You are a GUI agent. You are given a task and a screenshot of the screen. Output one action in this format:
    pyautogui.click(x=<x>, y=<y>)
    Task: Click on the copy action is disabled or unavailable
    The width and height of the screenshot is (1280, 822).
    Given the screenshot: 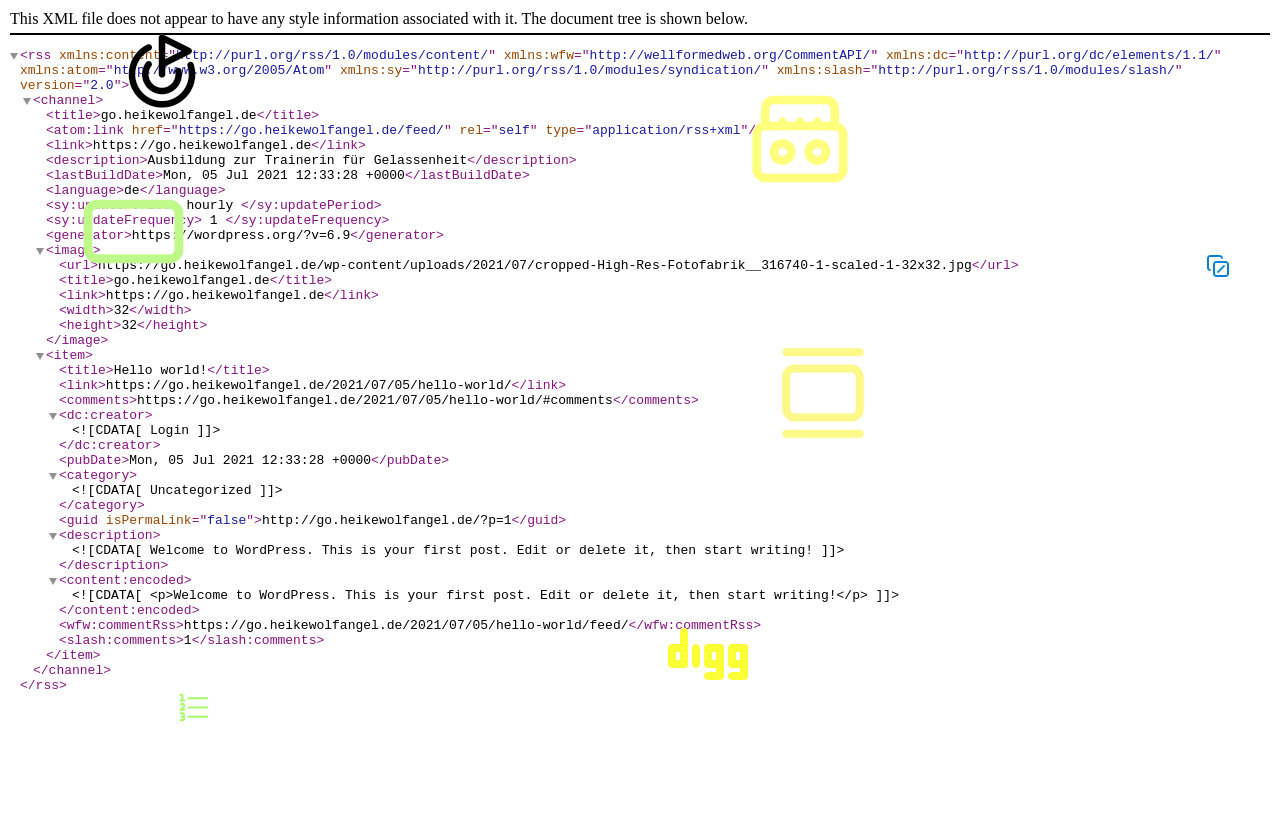 What is the action you would take?
    pyautogui.click(x=1218, y=266)
    